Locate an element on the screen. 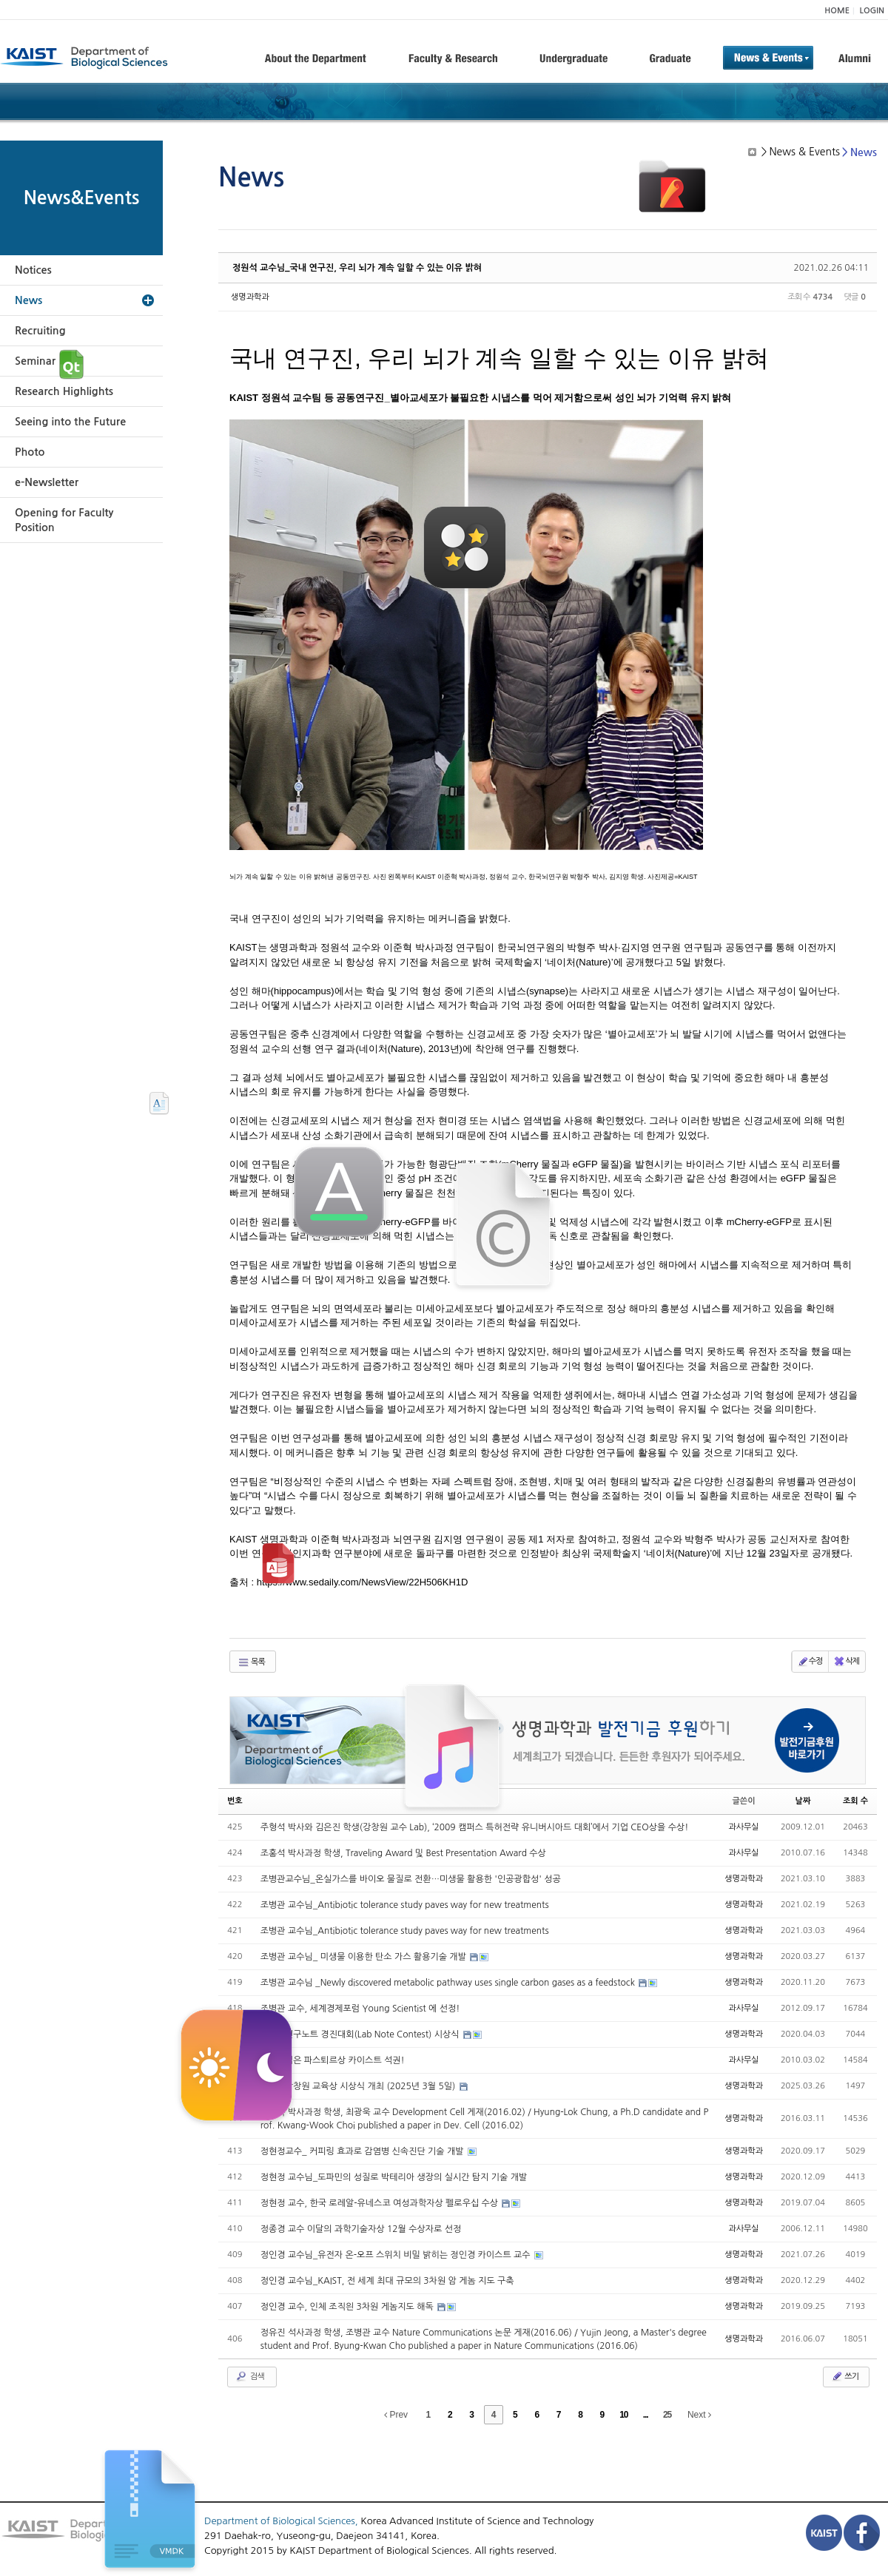  open dynamic wallpaper settings is located at coordinates (236, 2065).